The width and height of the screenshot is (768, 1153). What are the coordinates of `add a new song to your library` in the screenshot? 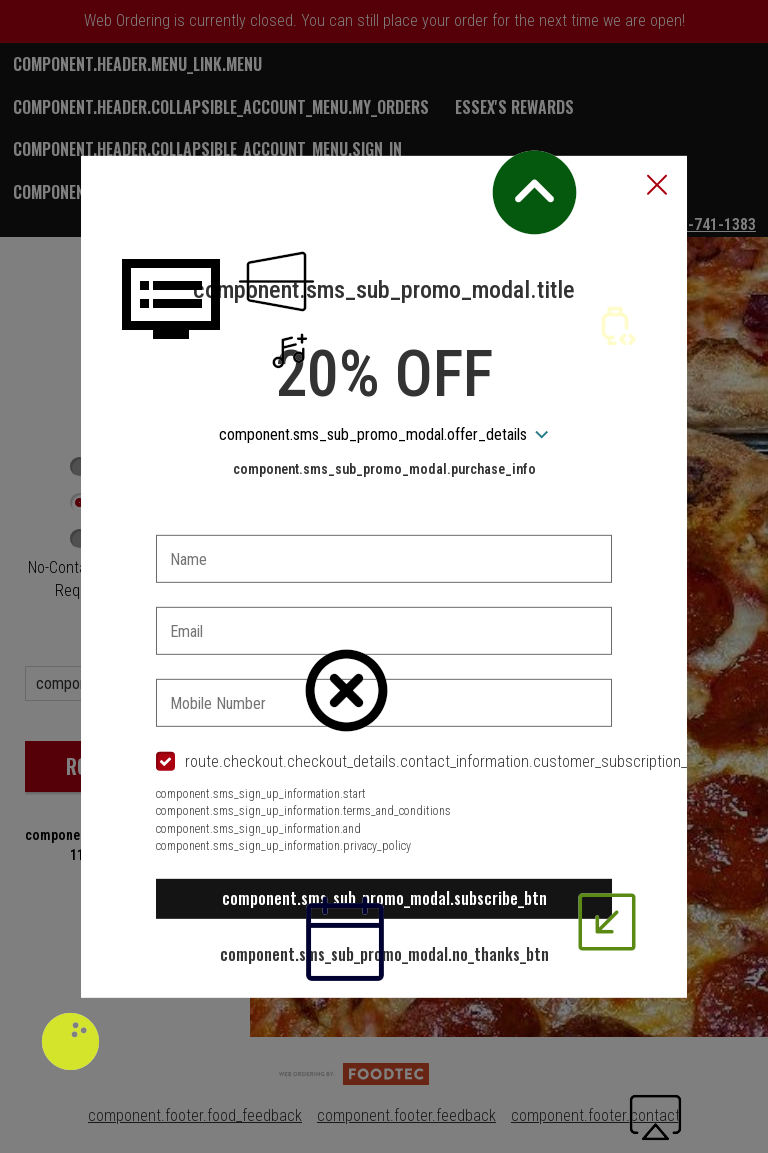 It's located at (290, 351).